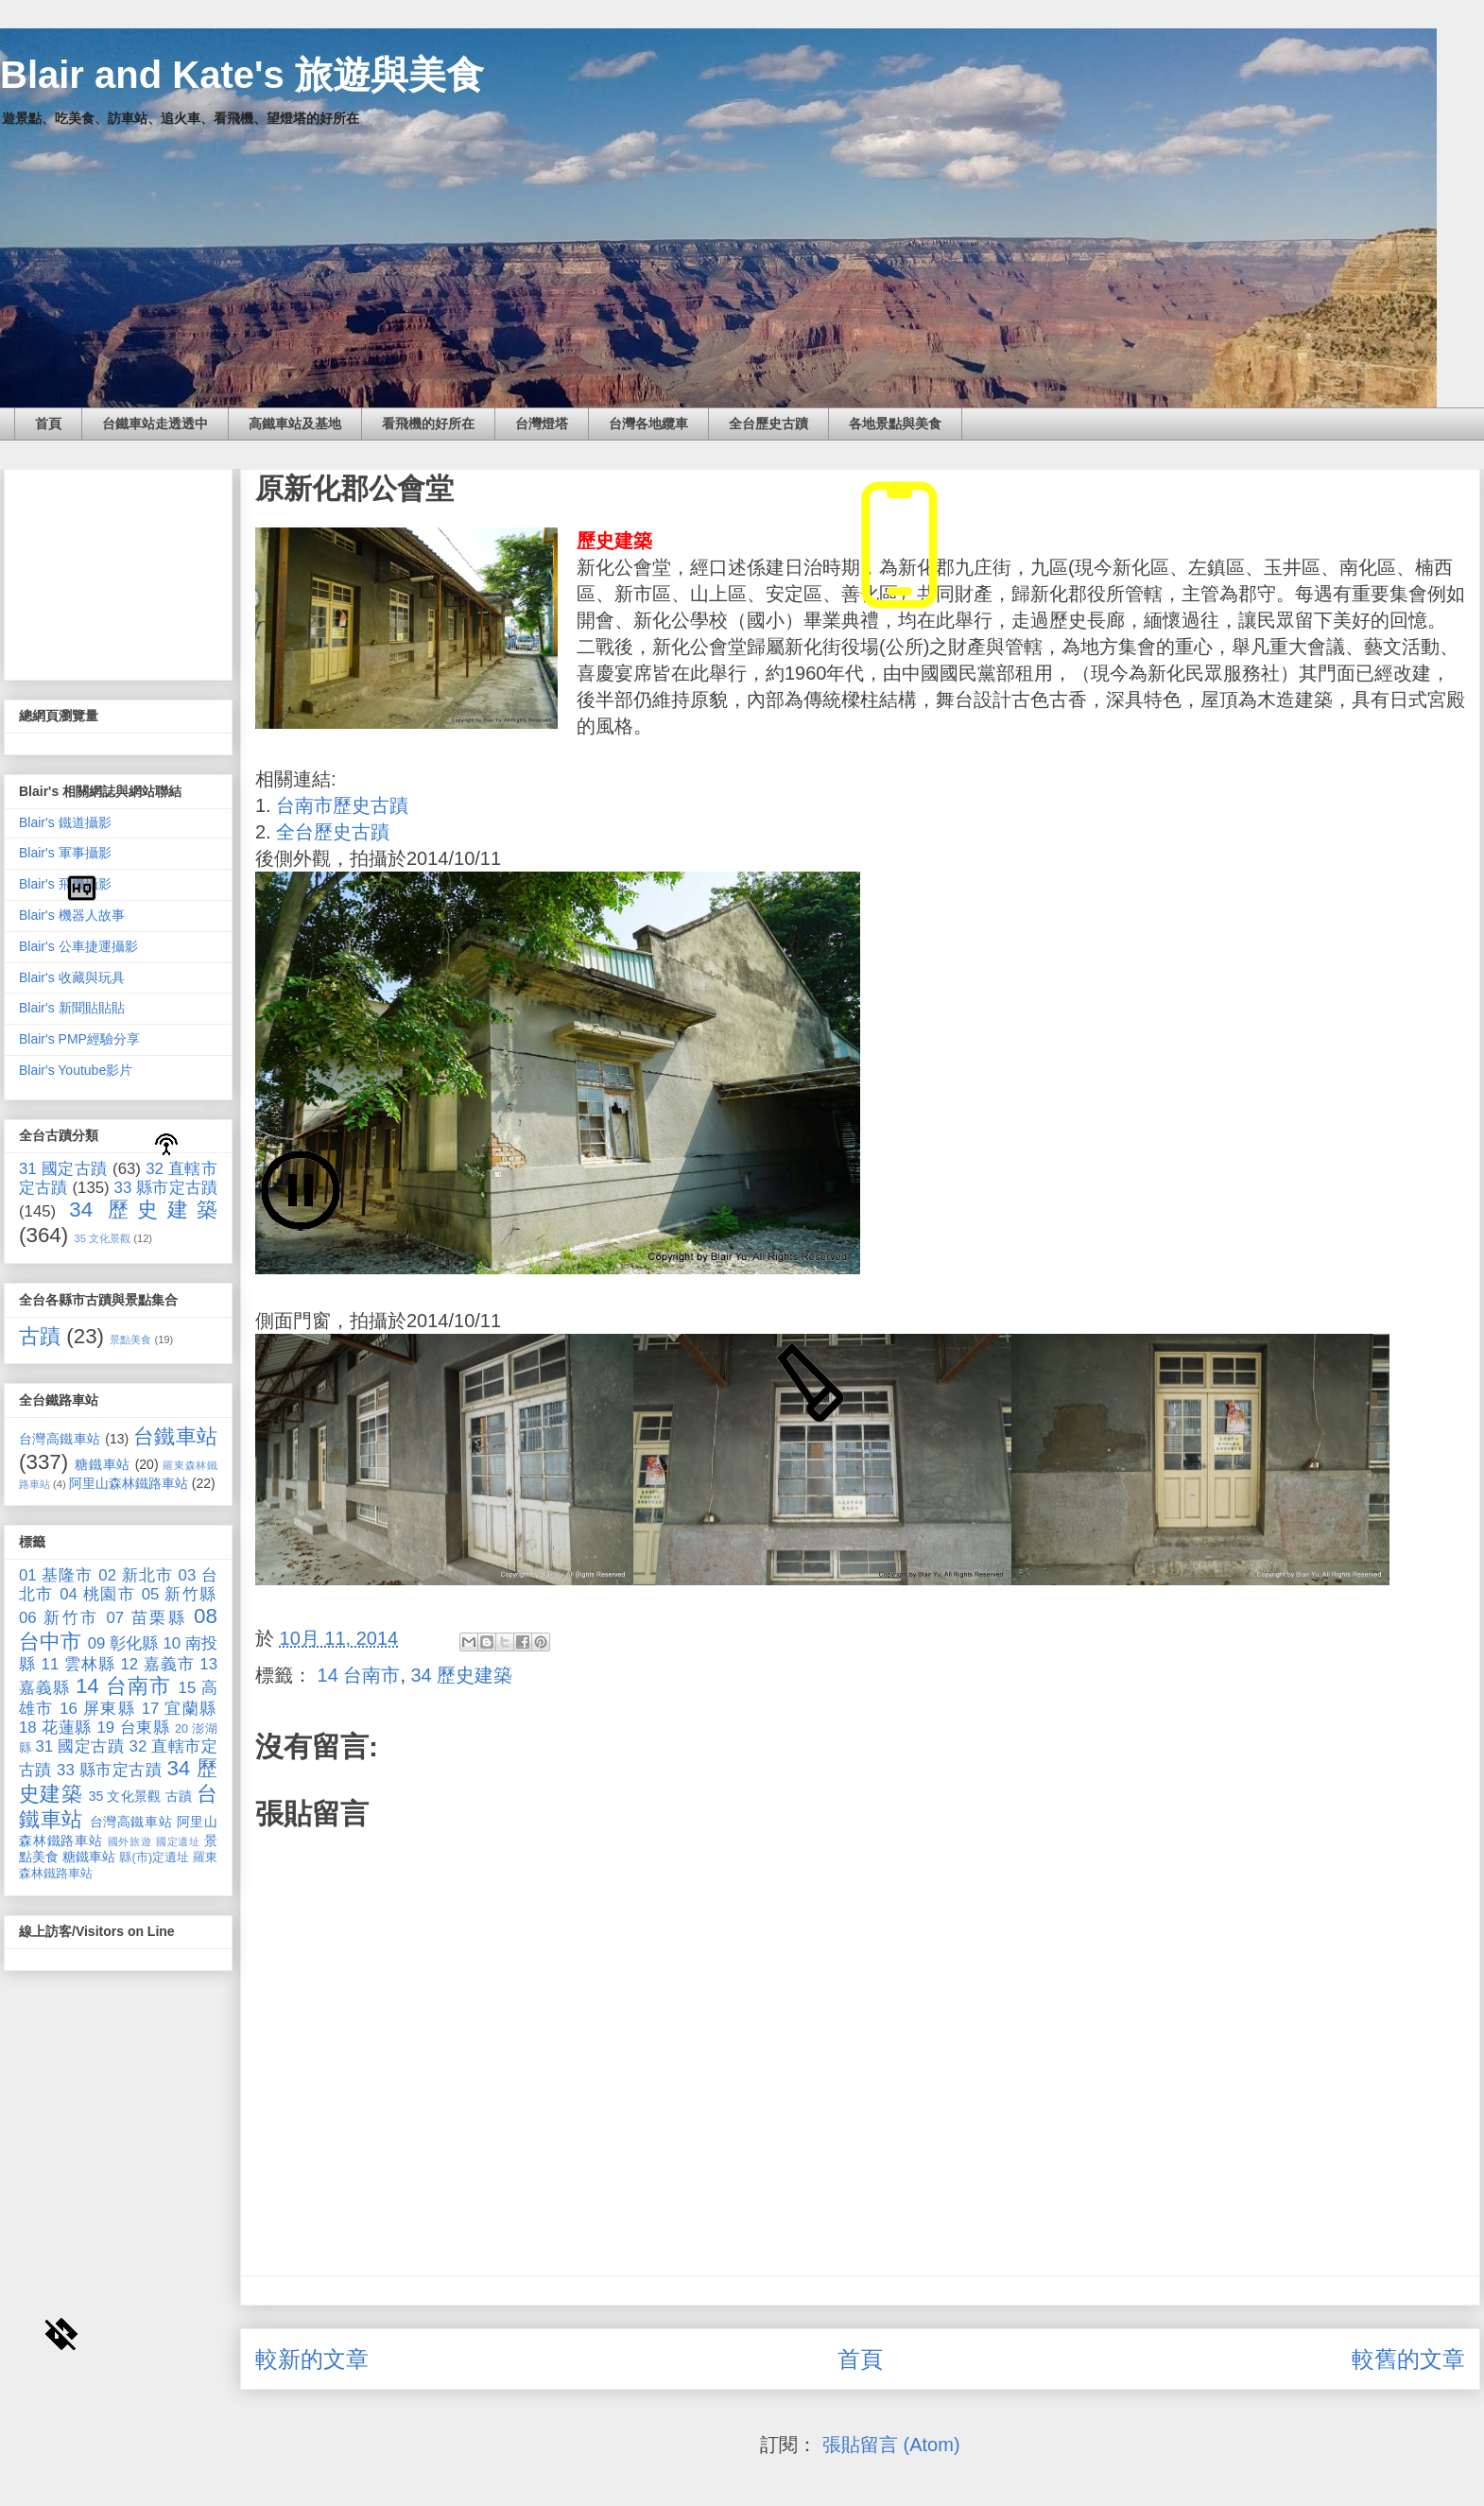  What do you see at coordinates (811, 1383) in the screenshot?
I see `find carpentry or woodworking services` at bounding box center [811, 1383].